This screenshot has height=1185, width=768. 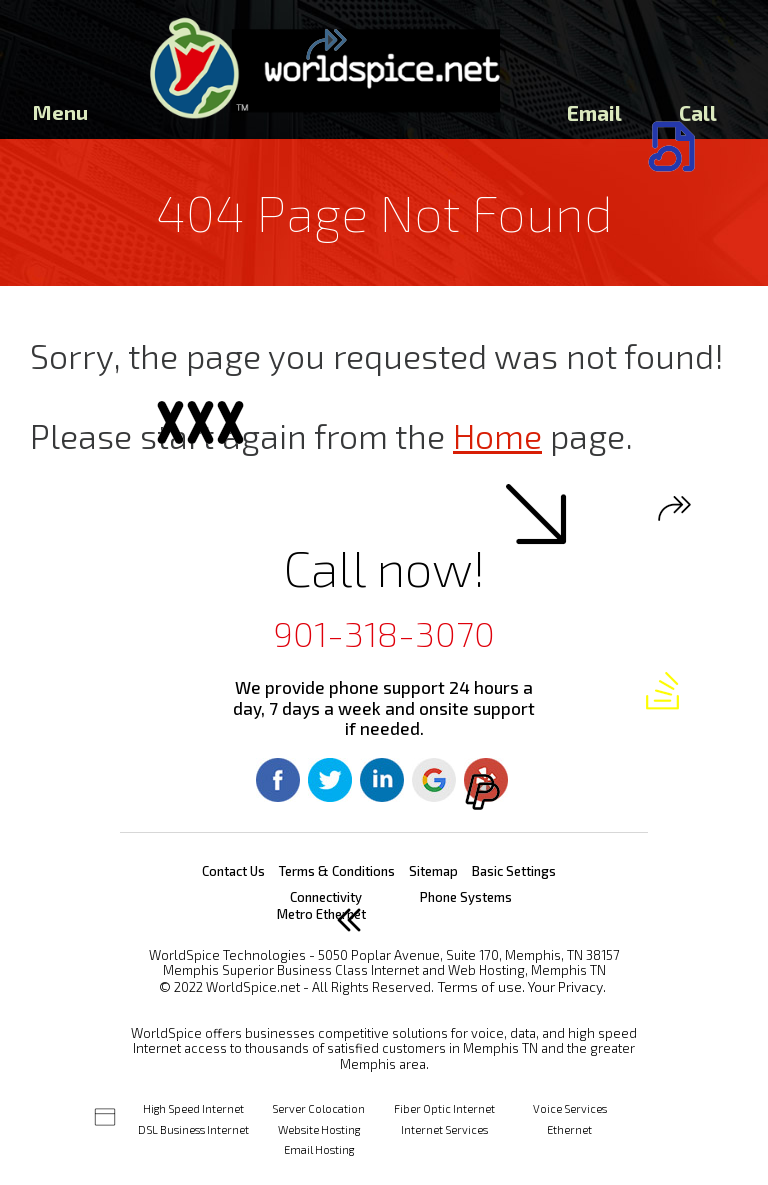 What do you see at coordinates (674, 508) in the screenshot?
I see `forward or share content to another destination` at bounding box center [674, 508].